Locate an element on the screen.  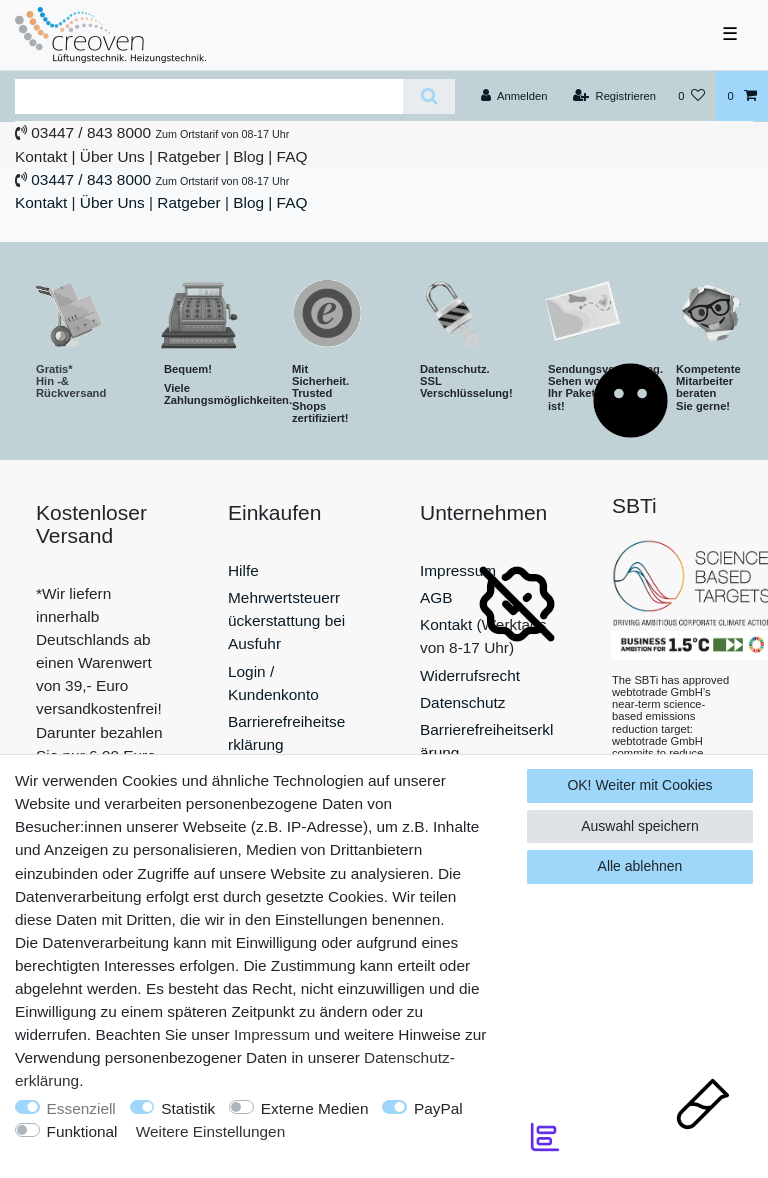
access lab or experimental features is located at coordinates (702, 1104).